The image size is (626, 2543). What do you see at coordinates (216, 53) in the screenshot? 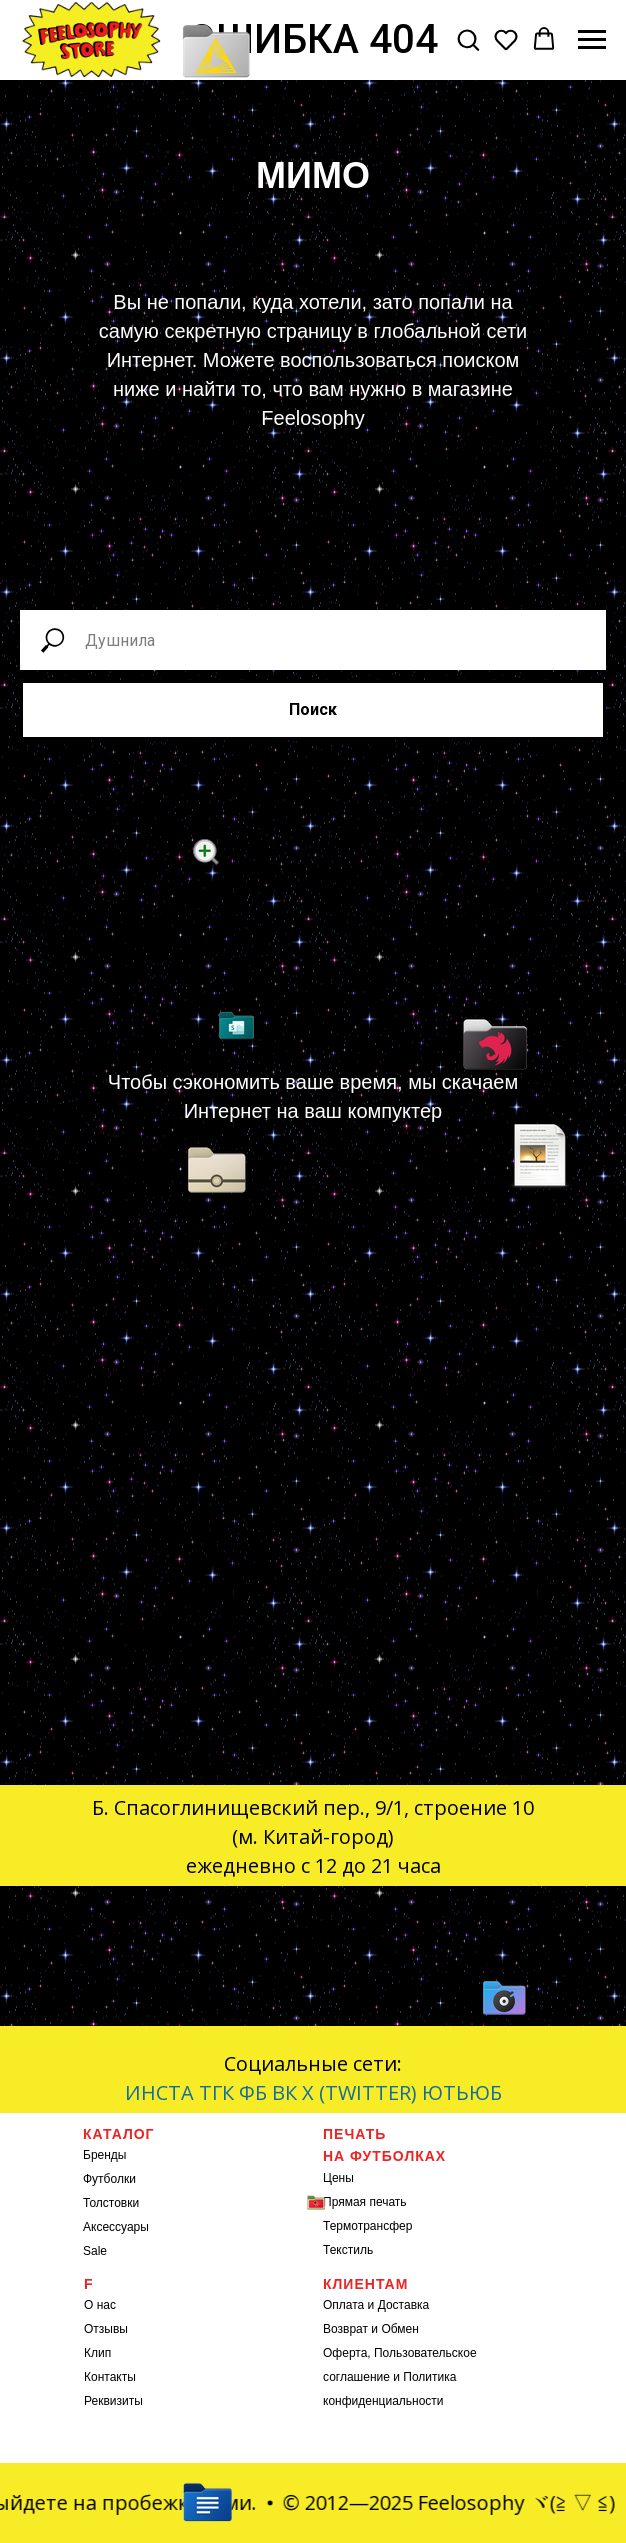
I see `open knime workflow projects folder` at bounding box center [216, 53].